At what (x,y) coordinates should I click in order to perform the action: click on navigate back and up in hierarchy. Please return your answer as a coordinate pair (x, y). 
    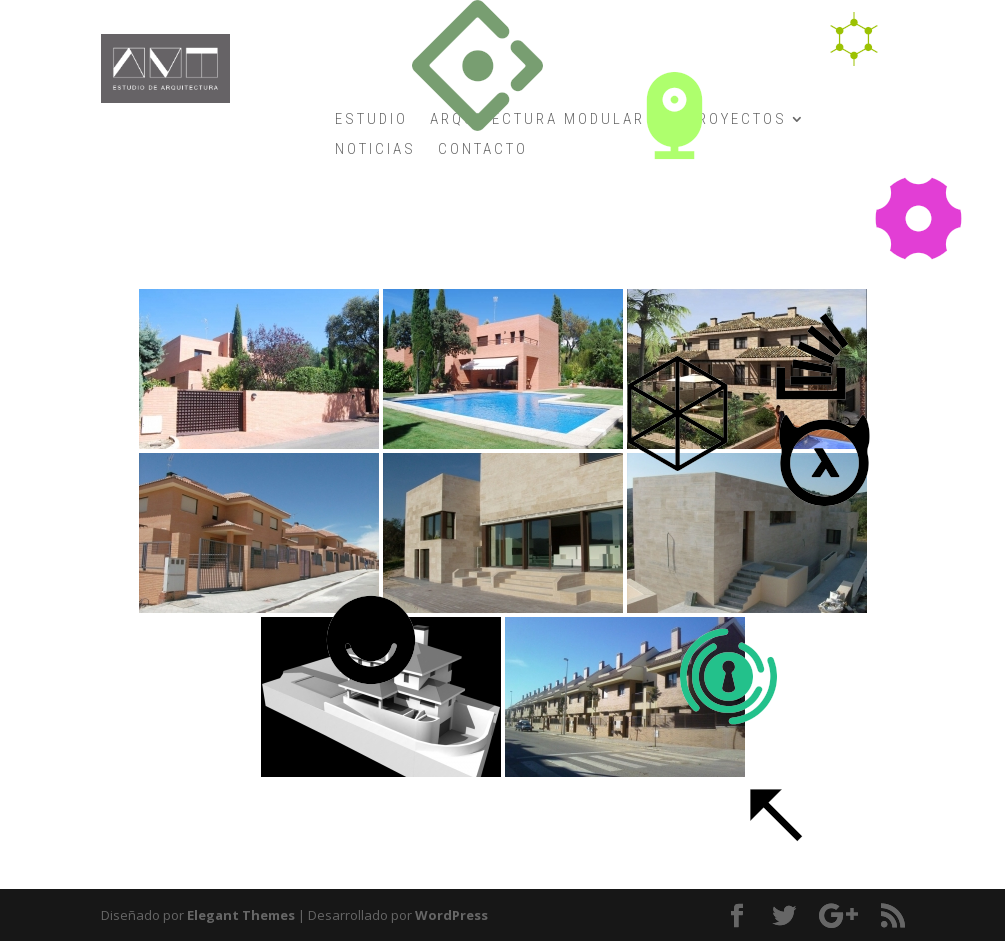
    Looking at the image, I should click on (775, 814).